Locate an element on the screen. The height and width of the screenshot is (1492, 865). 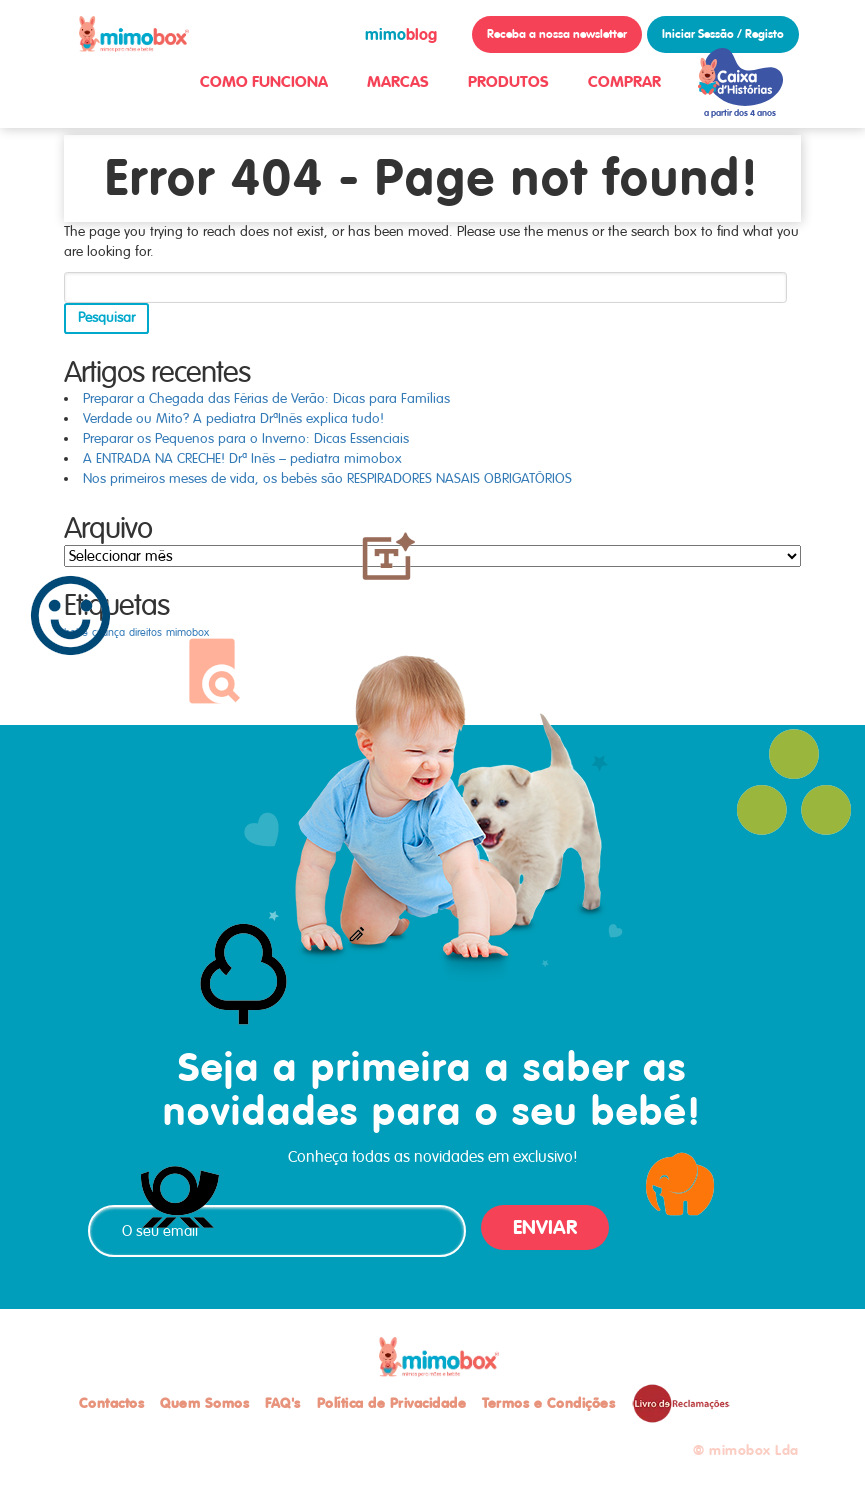
add a reaction or emoji to a message is located at coordinates (70, 615).